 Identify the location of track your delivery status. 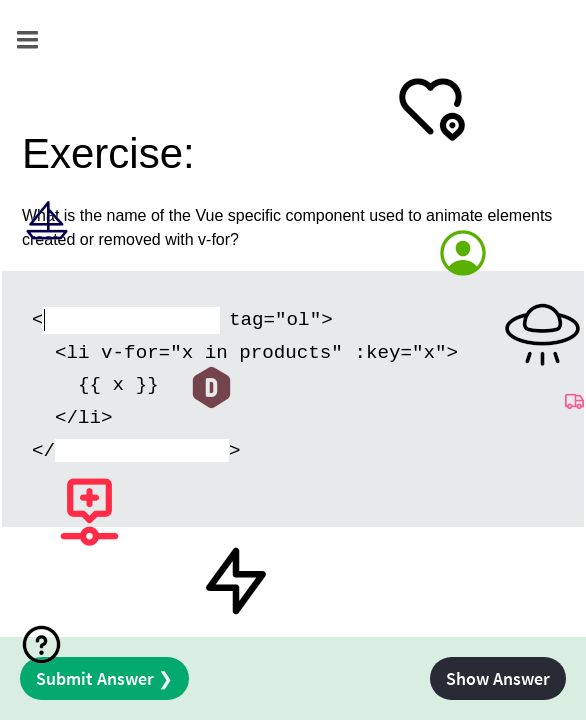
(574, 401).